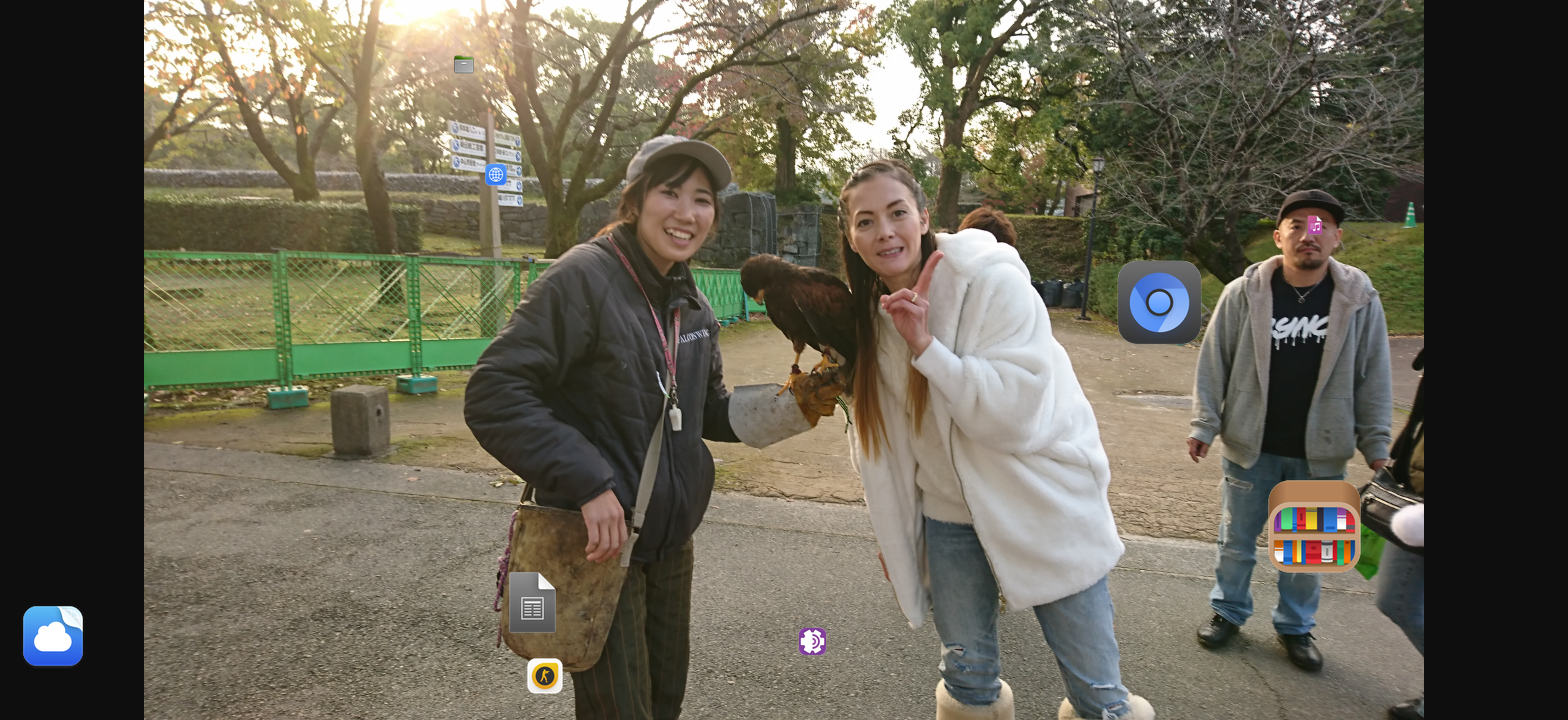  Describe the element at coordinates (545, 676) in the screenshot. I see `launch counter-strike` at that location.